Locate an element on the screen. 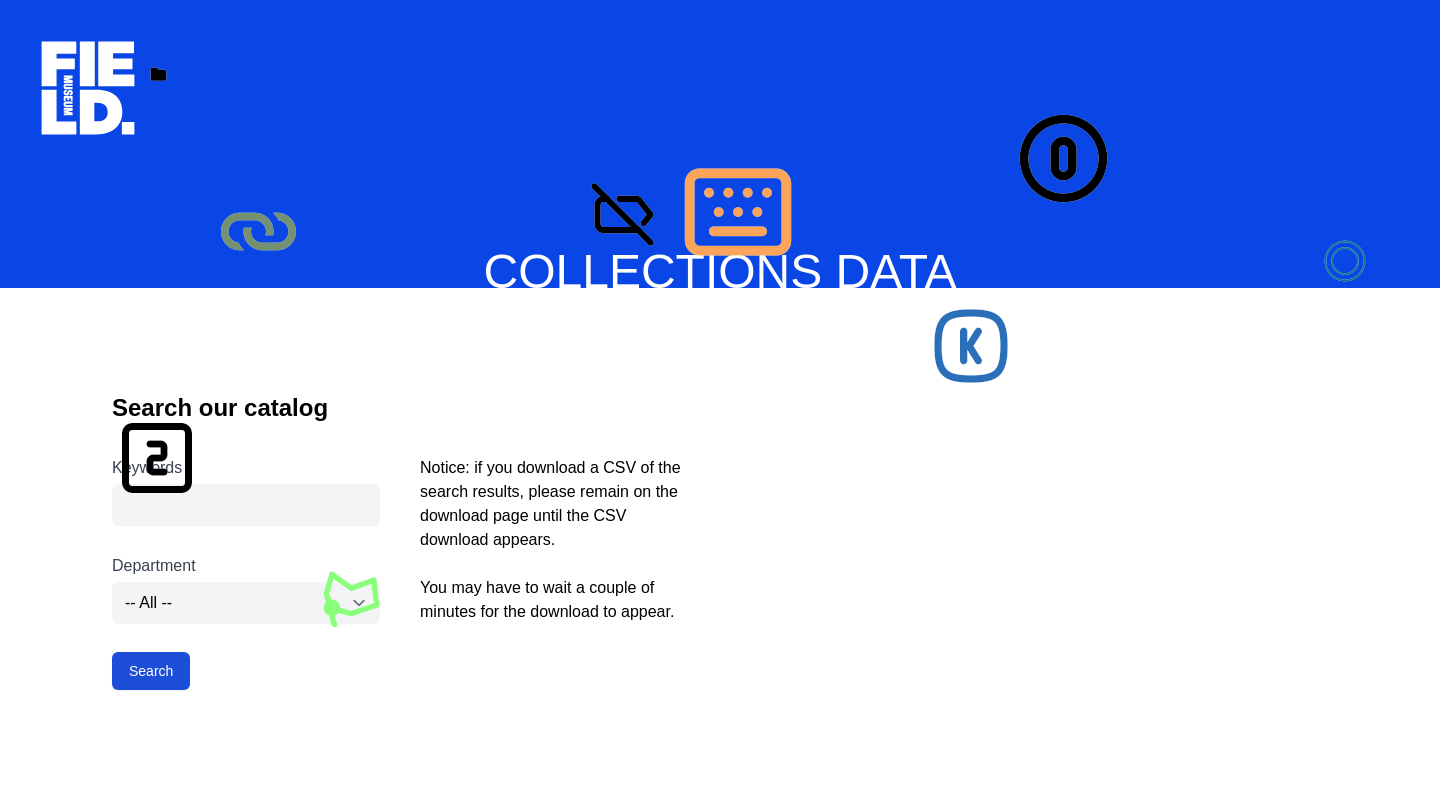  open file folder is located at coordinates (158, 74).